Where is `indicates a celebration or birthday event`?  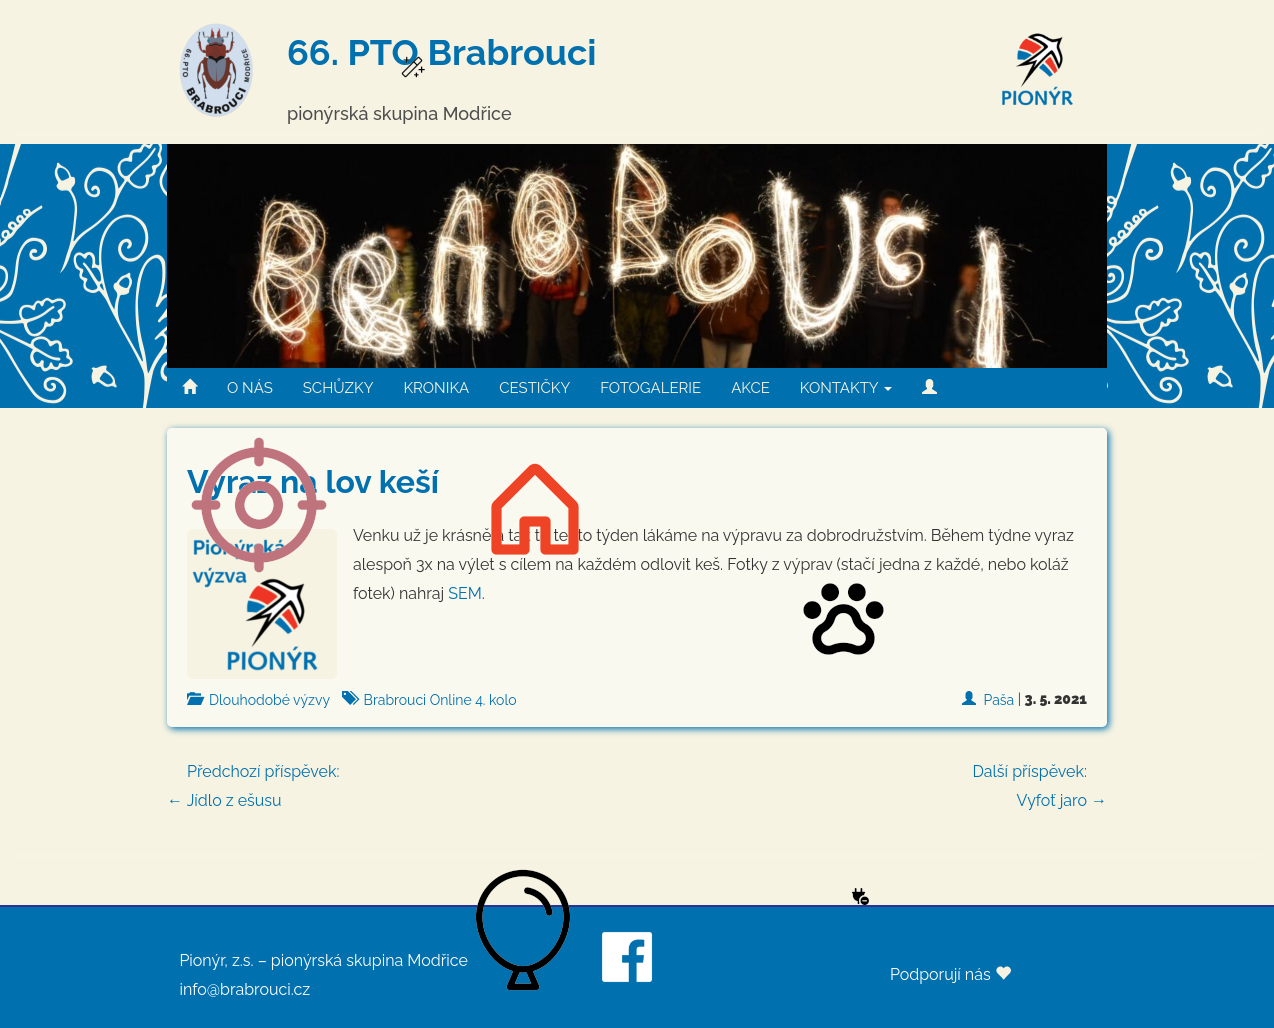 indicates a celebration or birthday event is located at coordinates (523, 930).